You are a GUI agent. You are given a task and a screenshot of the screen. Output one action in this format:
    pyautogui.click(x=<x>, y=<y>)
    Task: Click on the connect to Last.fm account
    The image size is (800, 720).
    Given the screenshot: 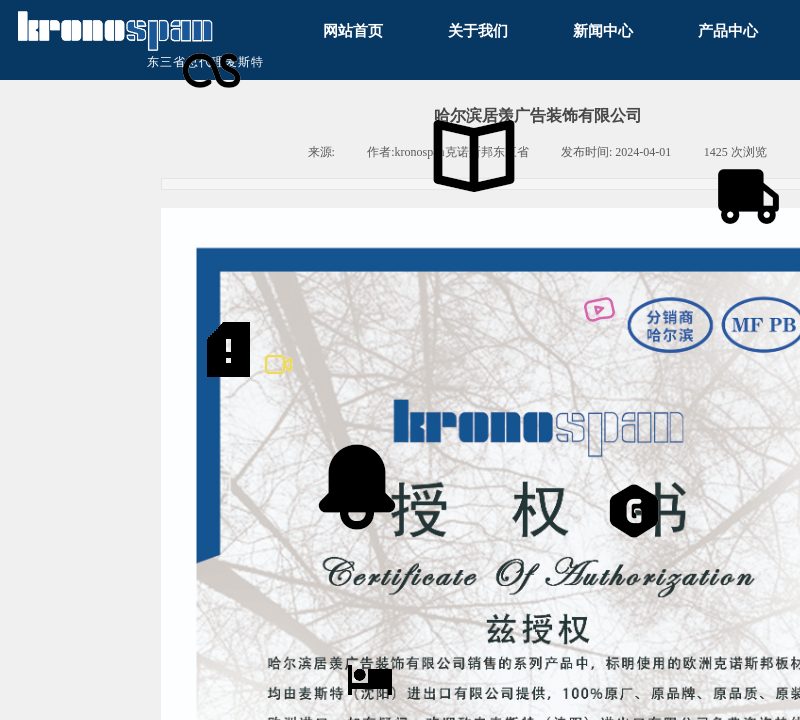 What is the action you would take?
    pyautogui.click(x=211, y=70)
    